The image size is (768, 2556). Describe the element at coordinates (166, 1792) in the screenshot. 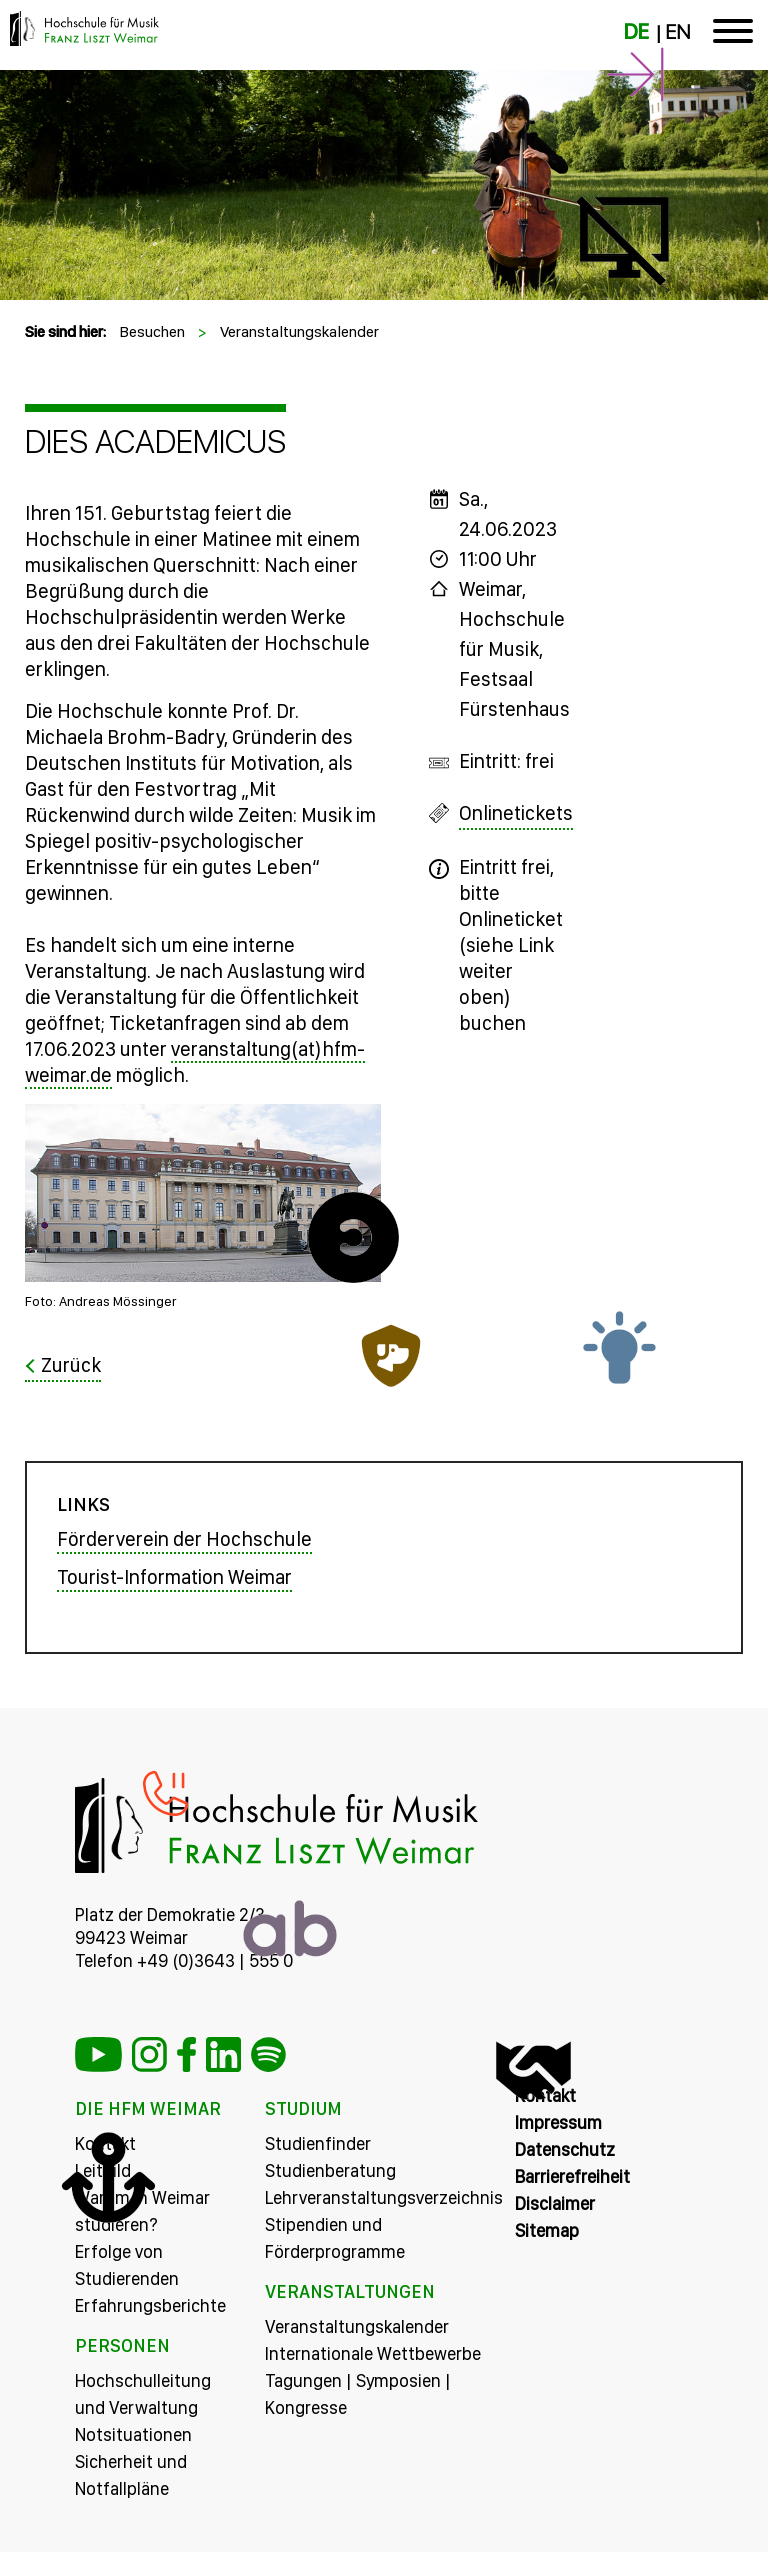

I see `put a call on hold` at that location.